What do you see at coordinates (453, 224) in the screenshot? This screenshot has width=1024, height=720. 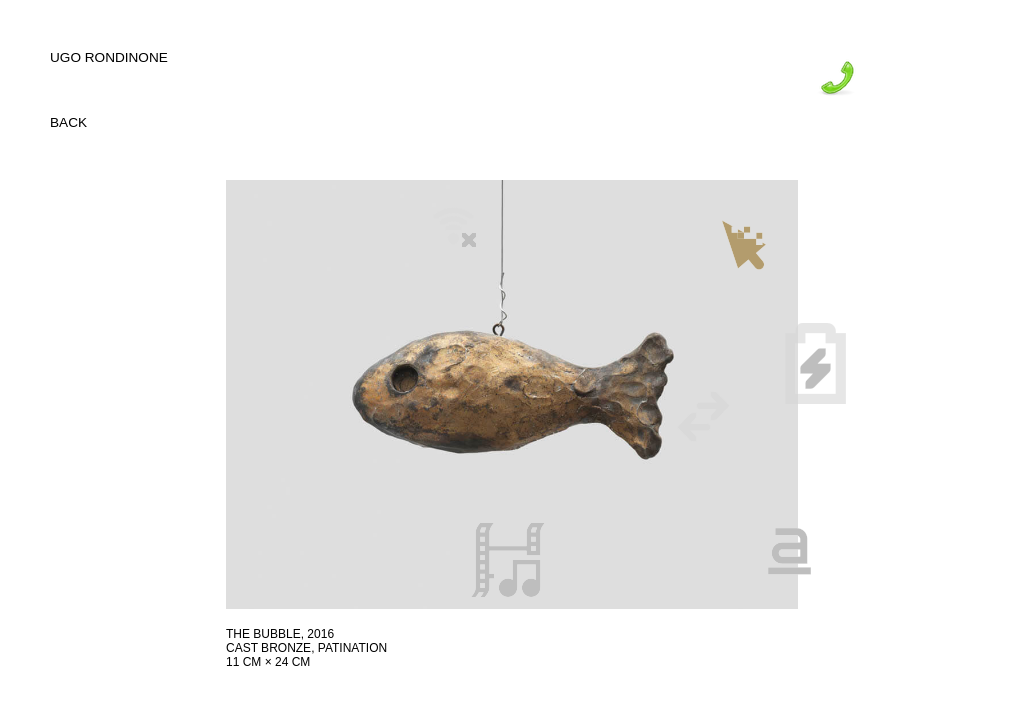 I see `indicates no wireless network connection` at bounding box center [453, 224].